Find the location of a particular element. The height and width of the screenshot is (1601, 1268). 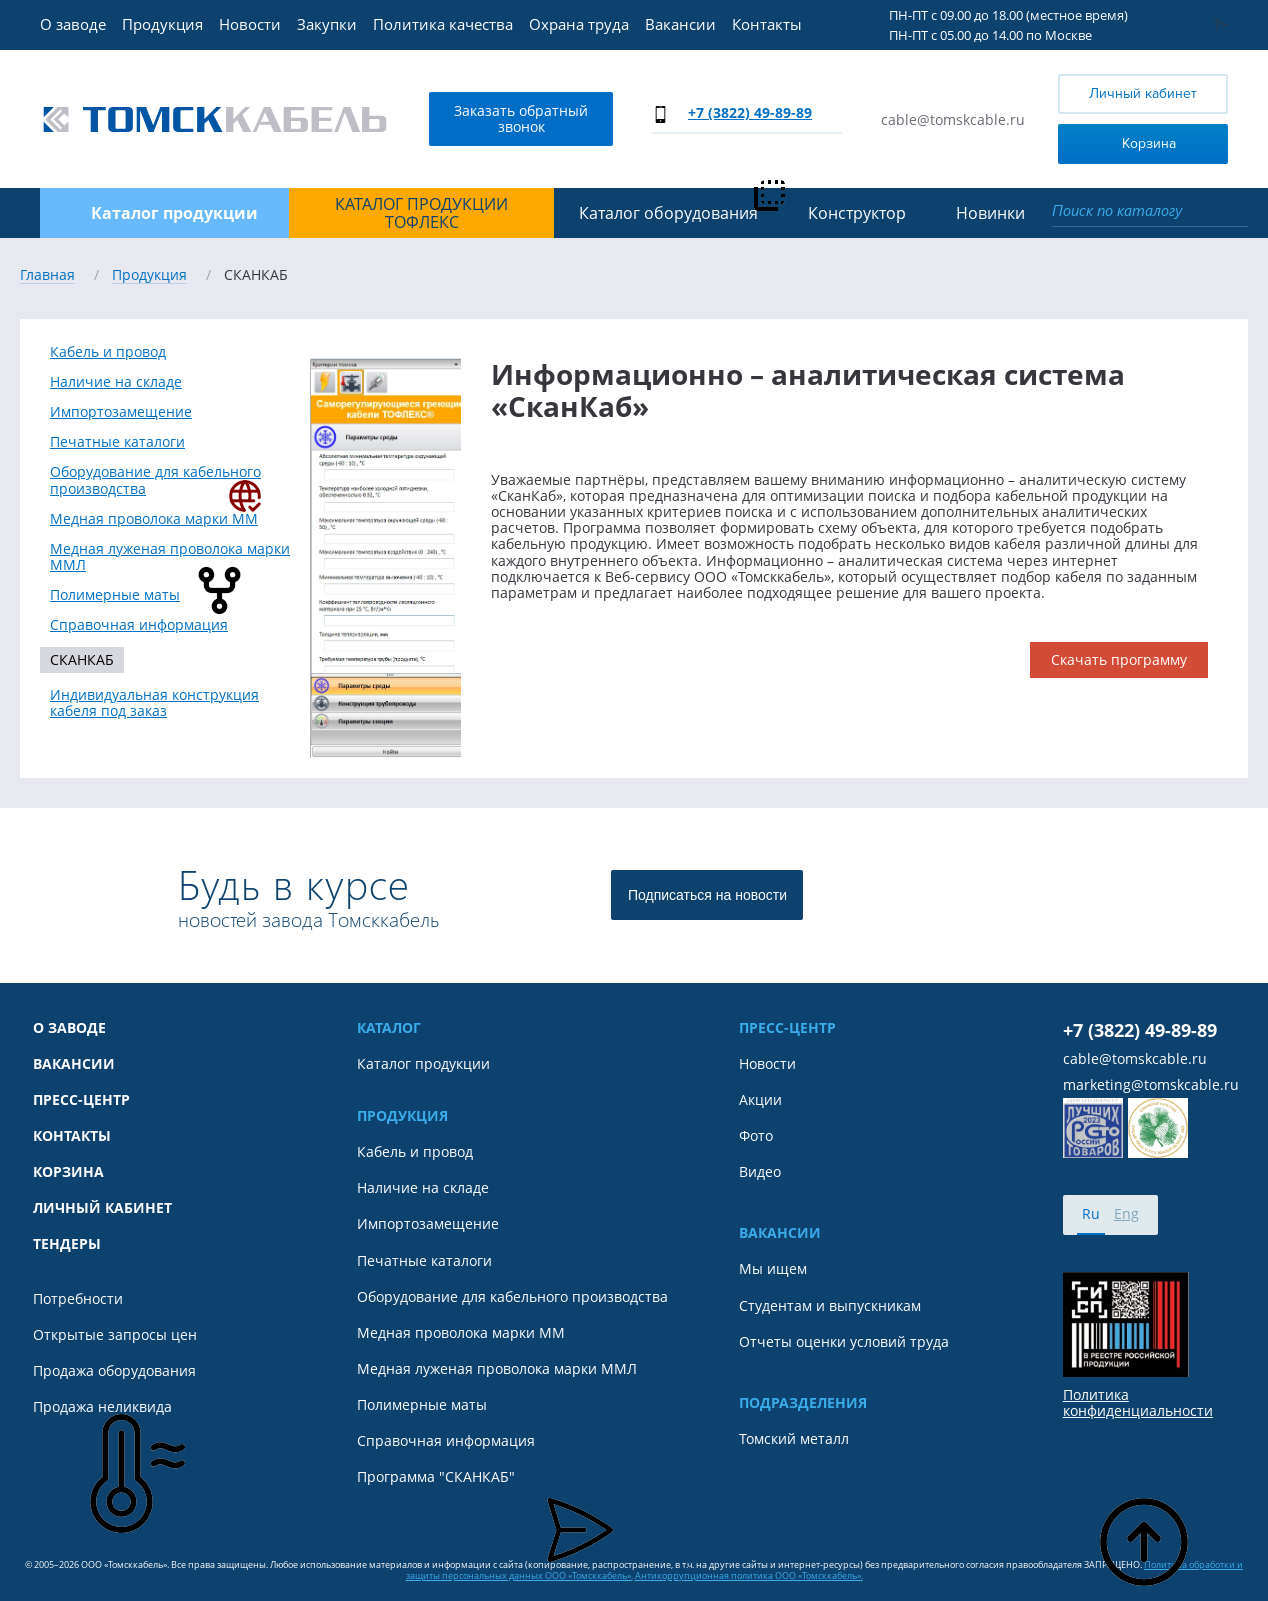

indicates high temperature or heat warning is located at coordinates (125, 1473).